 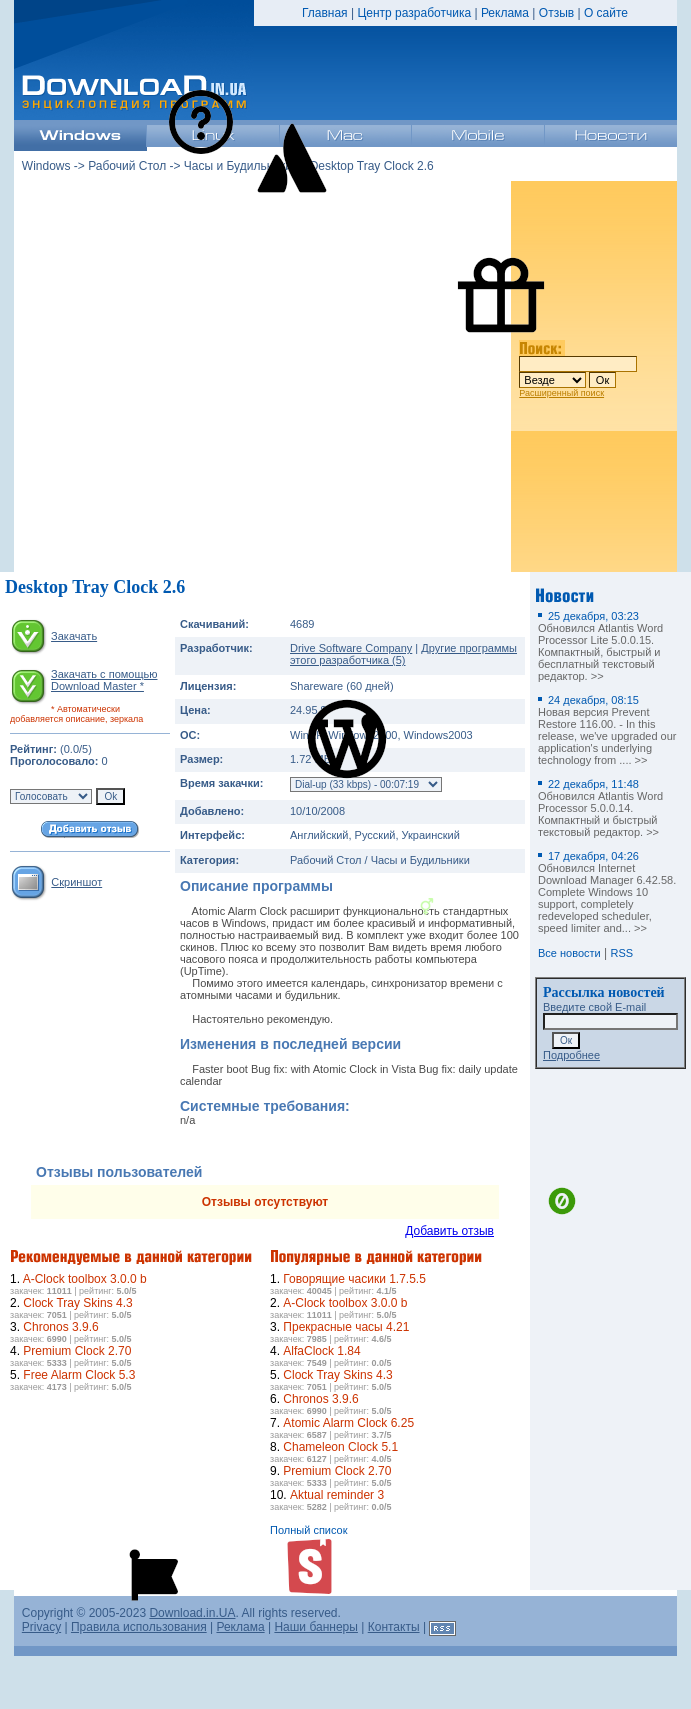 What do you see at coordinates (426, 907) in the screenshot?
I see `indicates gender options or selection` at bounding box center [426, 907].